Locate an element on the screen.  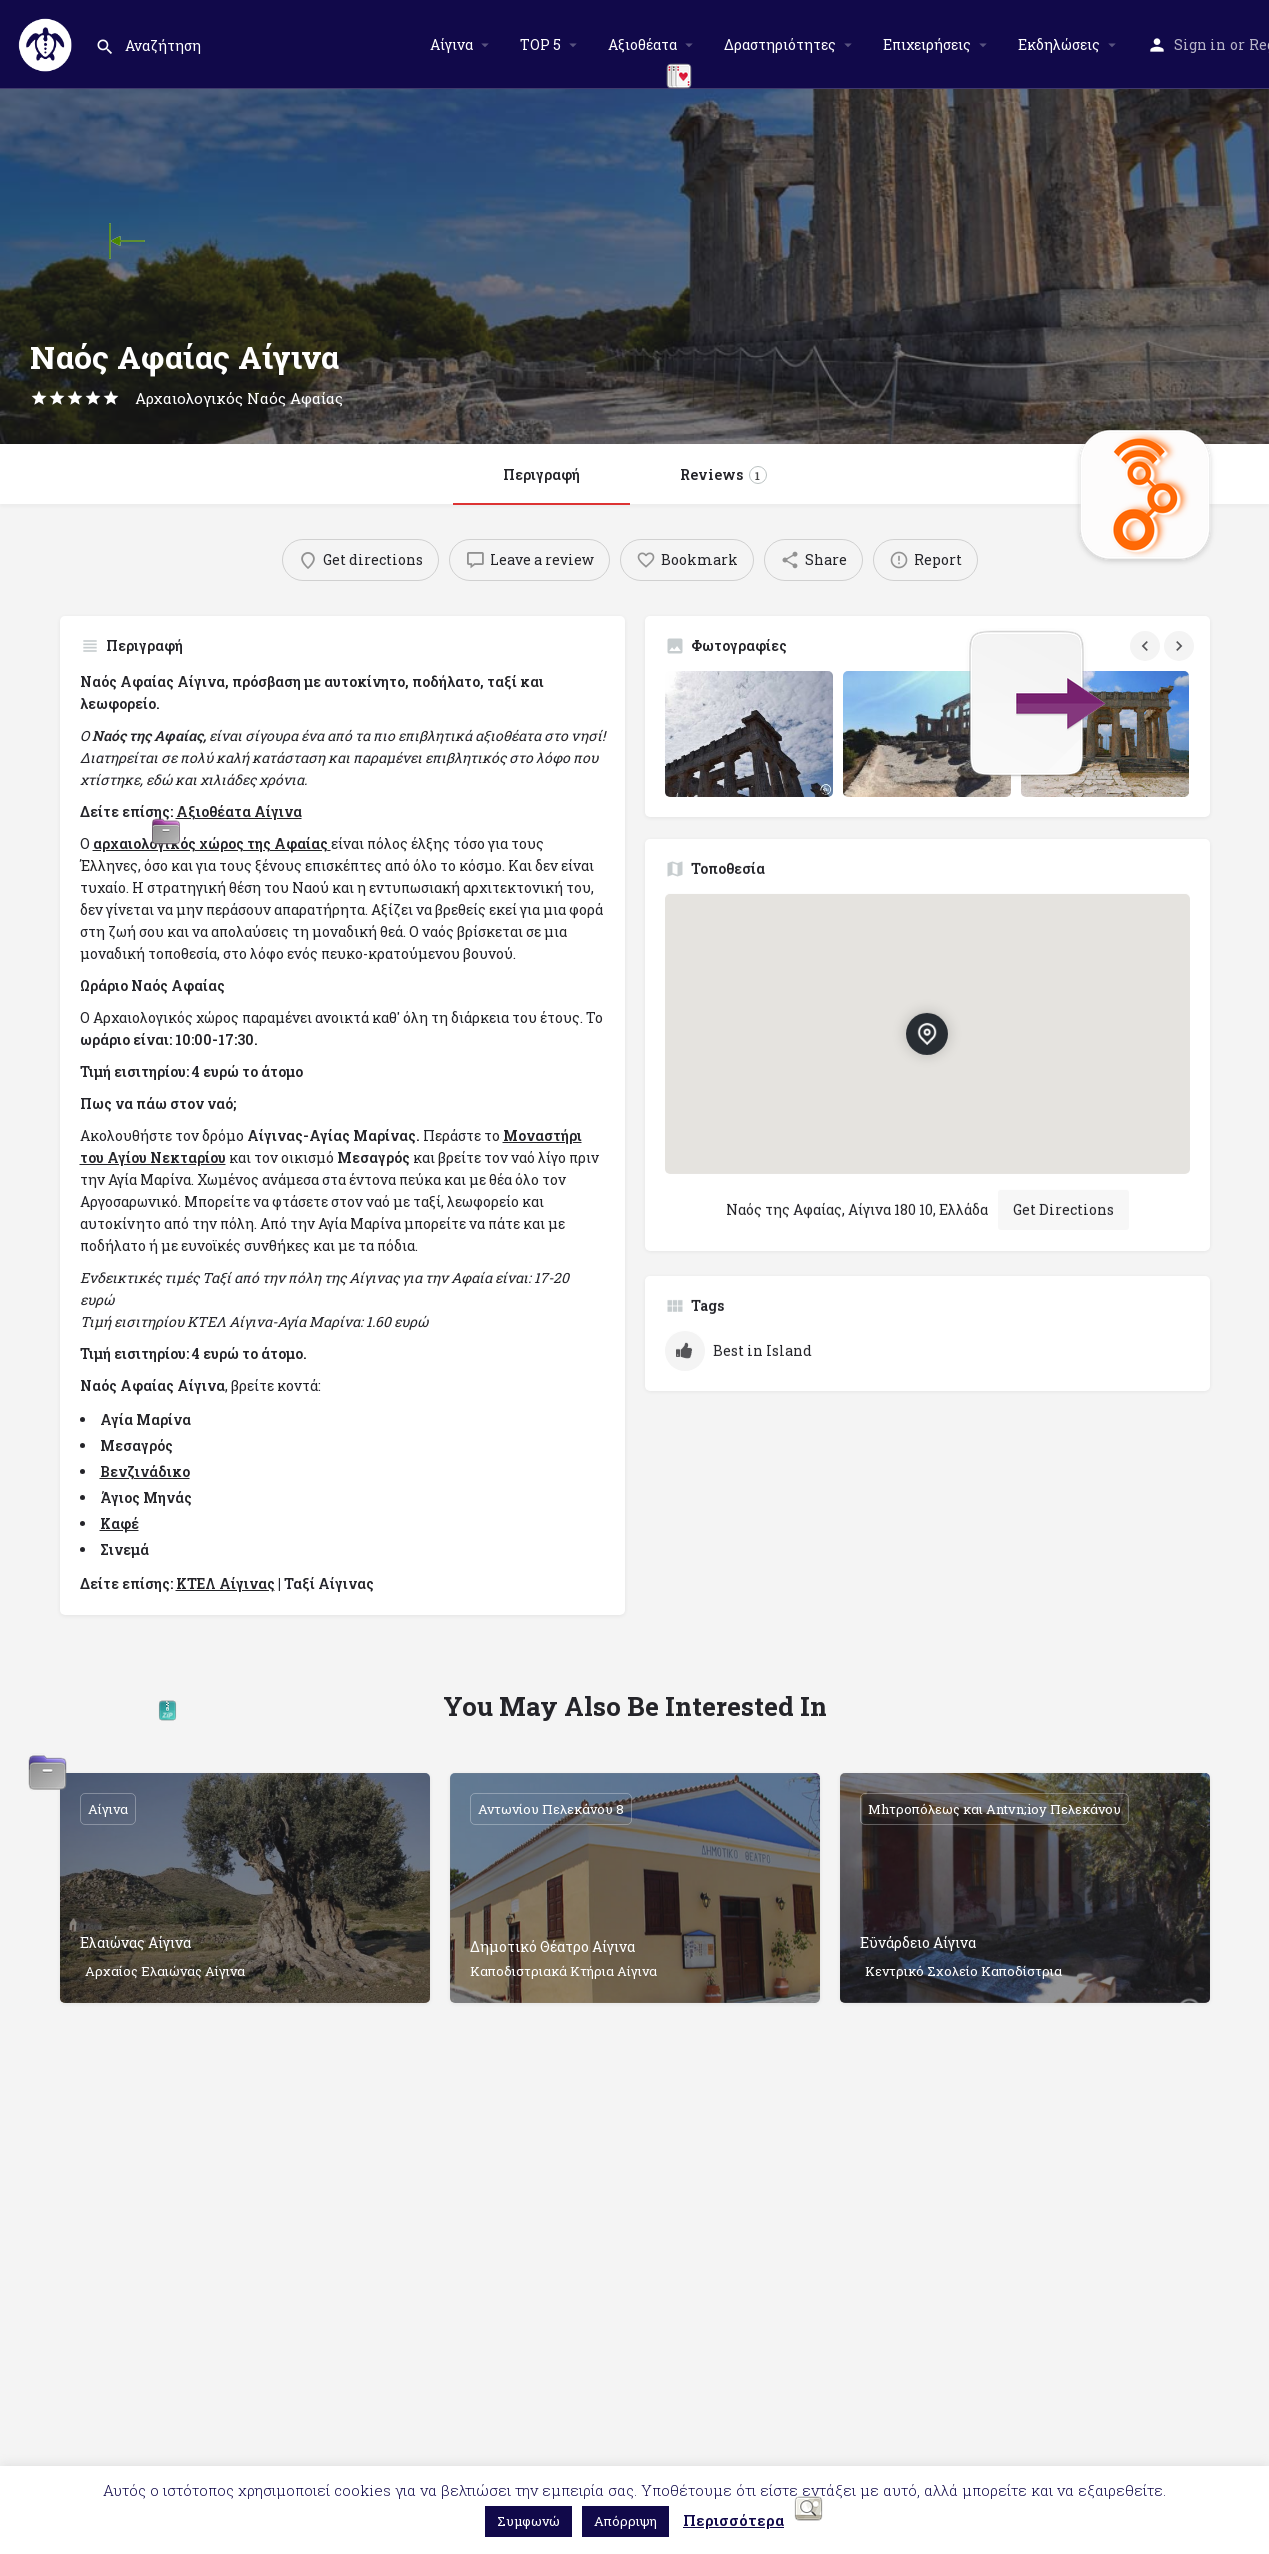
export document to another location is located at coordinates (1026, 703).